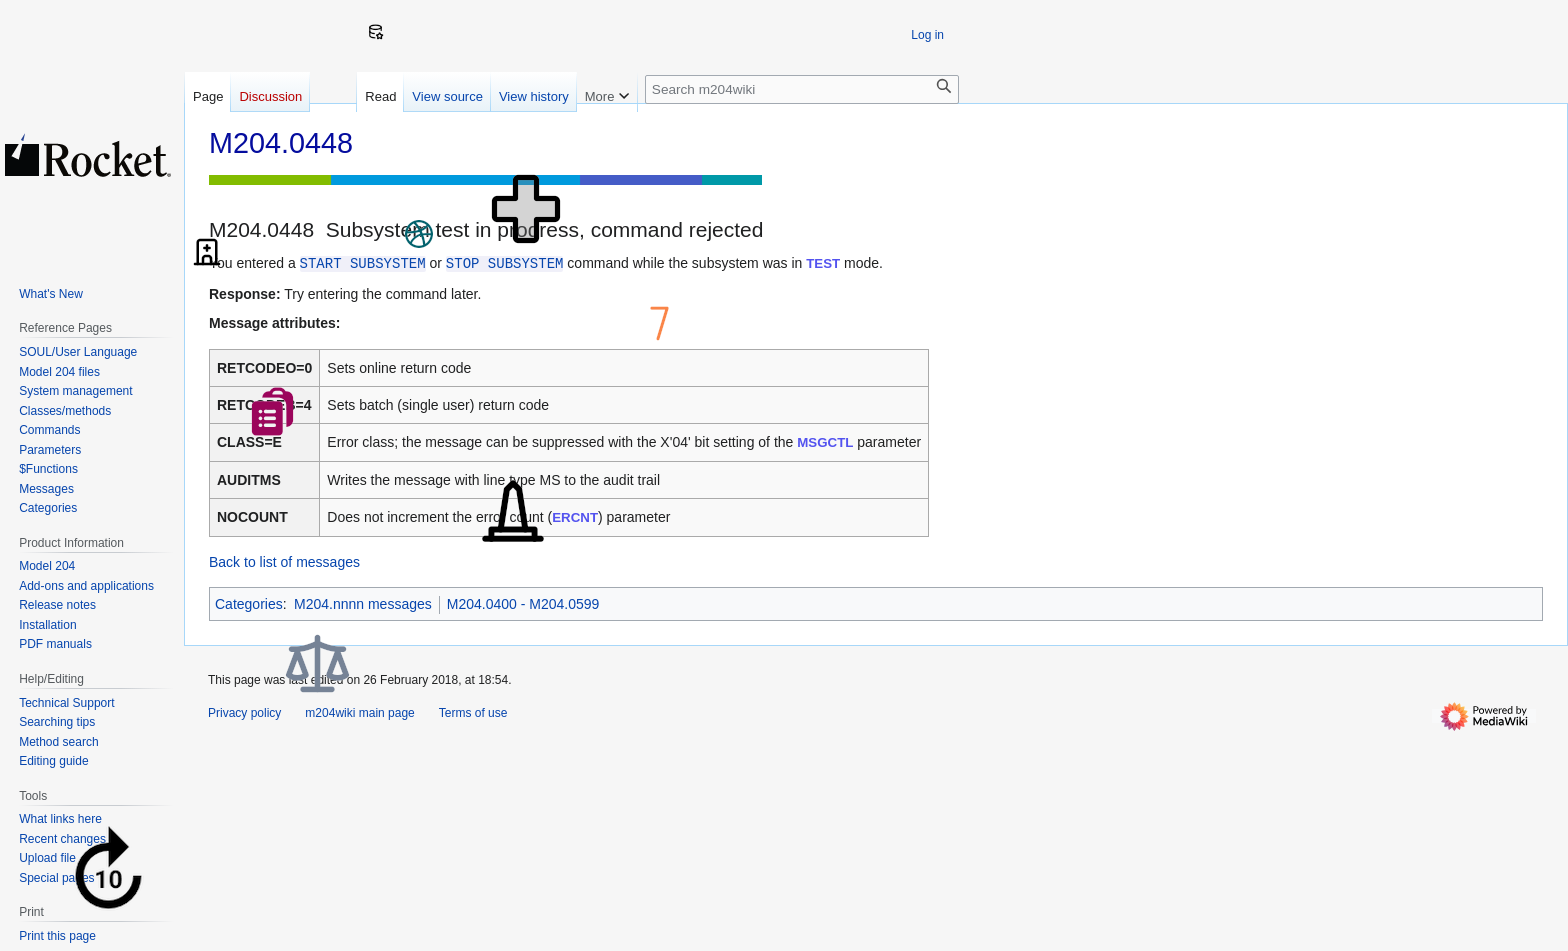 The image size is (1568, 951). What do you see at coordinates (526, 209) in the screenshot?
I see `access health or medical information` at bounding box center [526, 209].